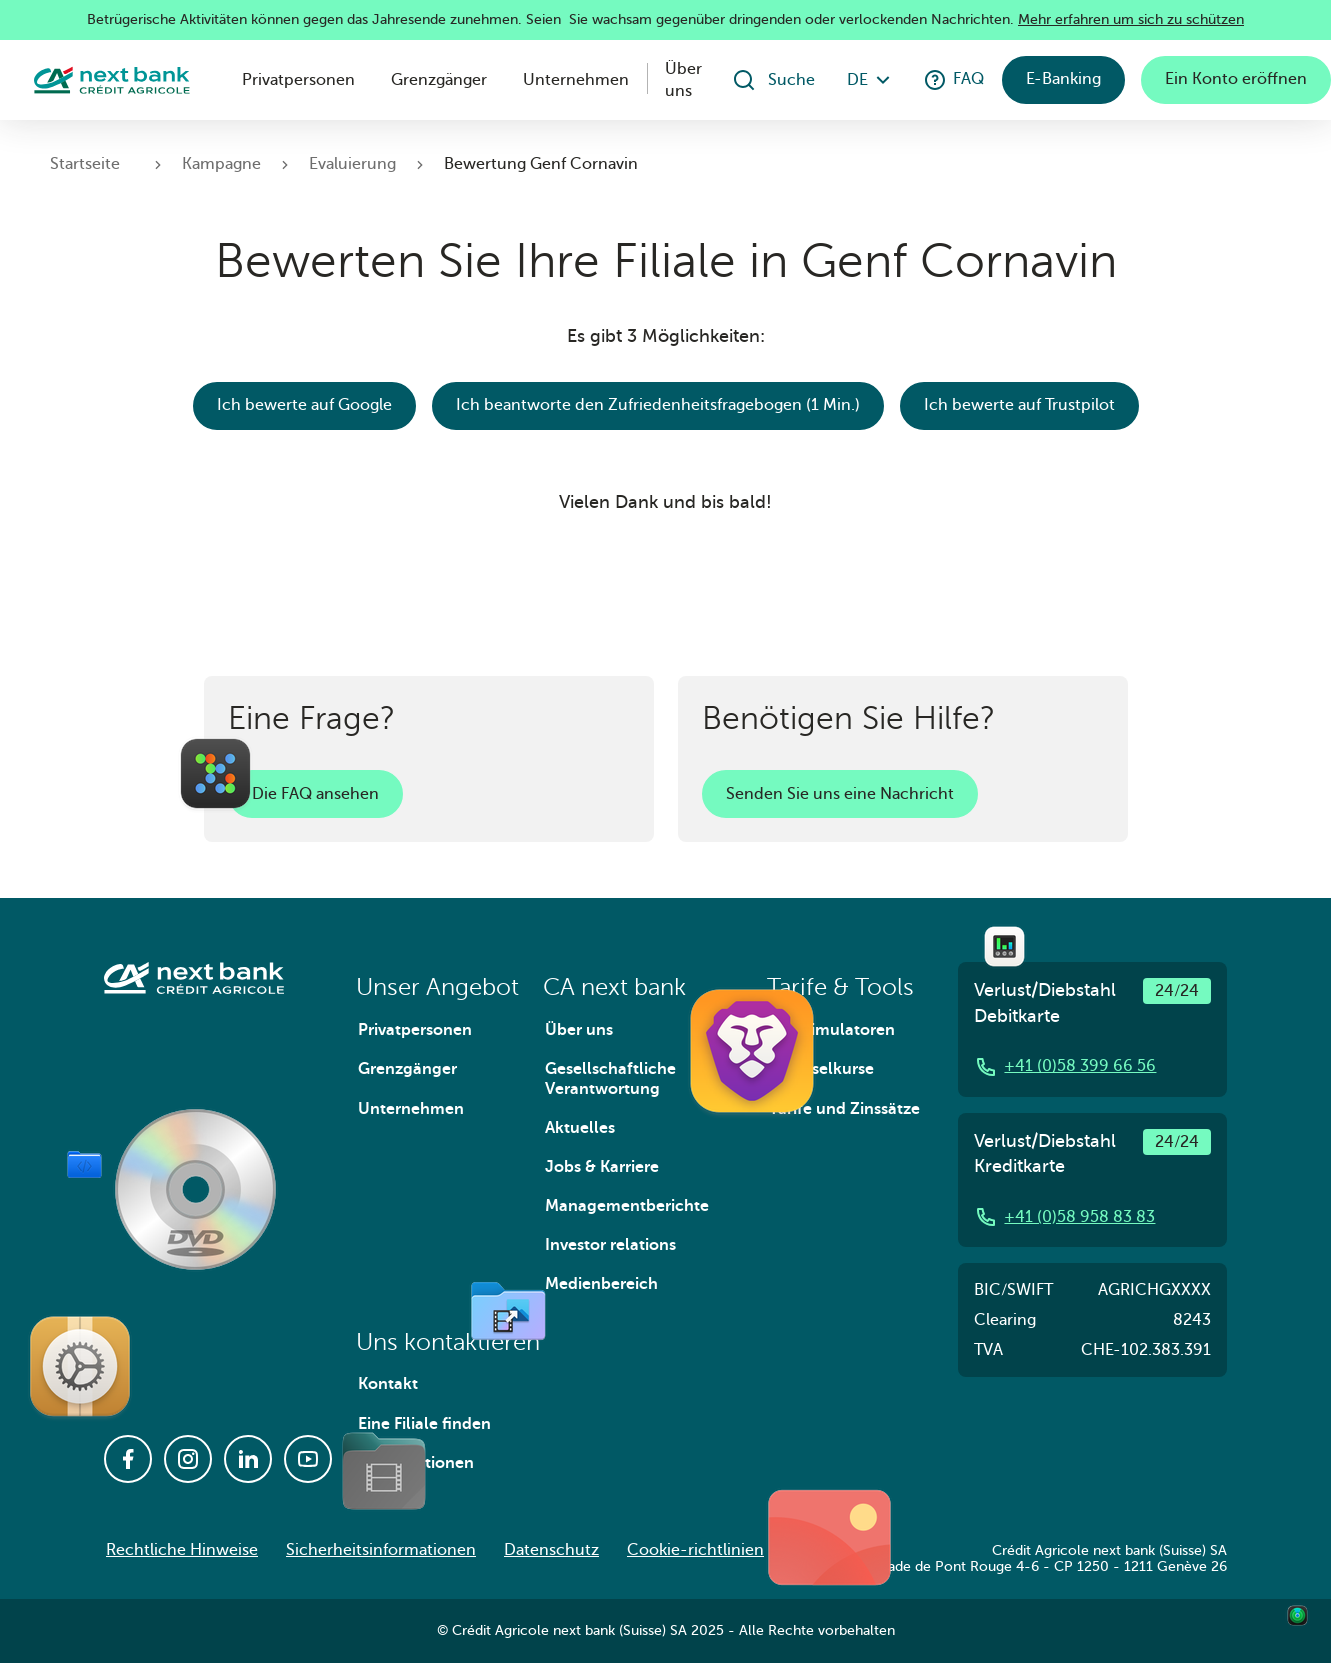  I want to click on launch brave nightly browser, so click(752, 1051).